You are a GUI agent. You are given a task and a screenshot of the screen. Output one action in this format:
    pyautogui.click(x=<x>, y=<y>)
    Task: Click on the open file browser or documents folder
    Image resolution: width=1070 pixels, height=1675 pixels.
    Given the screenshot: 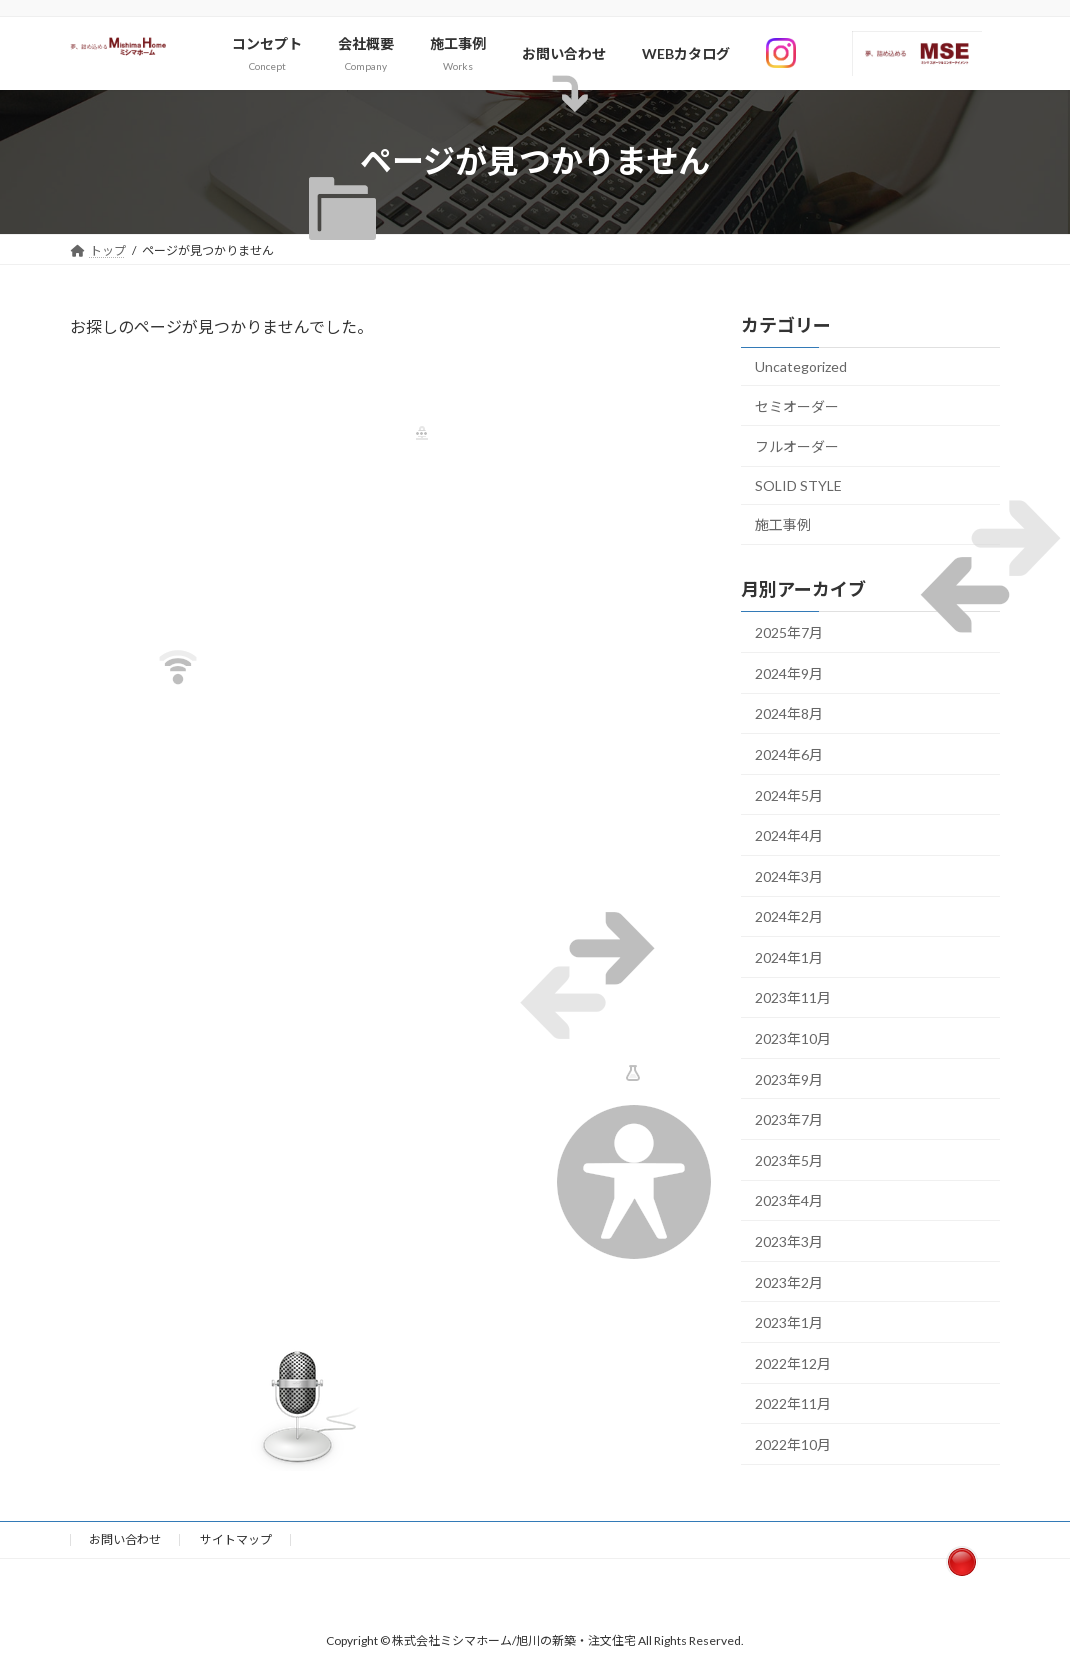 What is the action you would take?
    pyautogui.click(x=342, y=206)
    